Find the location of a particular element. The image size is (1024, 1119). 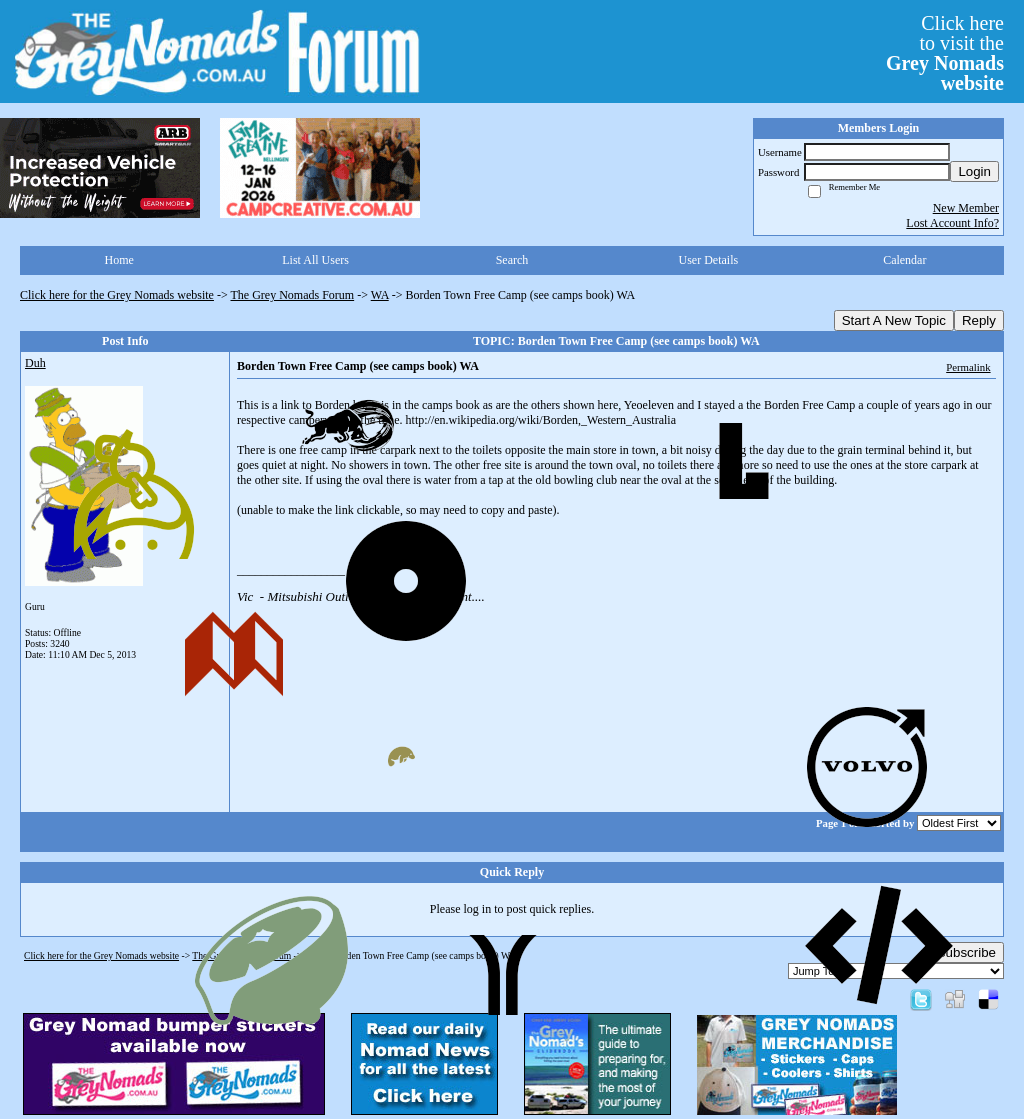

open siyuan note-taking app is located at coordinates (234, 654).